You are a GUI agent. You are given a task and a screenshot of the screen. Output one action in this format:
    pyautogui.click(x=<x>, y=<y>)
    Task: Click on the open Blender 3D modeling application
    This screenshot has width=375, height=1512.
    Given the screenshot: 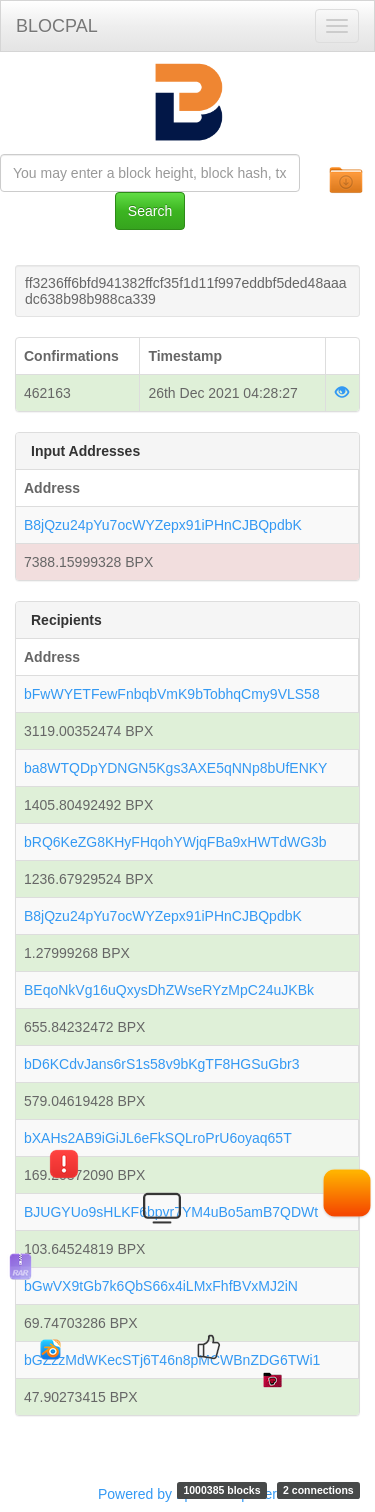 What is the action you would take?
    pyautogui.click(x=50, y=1349)
    